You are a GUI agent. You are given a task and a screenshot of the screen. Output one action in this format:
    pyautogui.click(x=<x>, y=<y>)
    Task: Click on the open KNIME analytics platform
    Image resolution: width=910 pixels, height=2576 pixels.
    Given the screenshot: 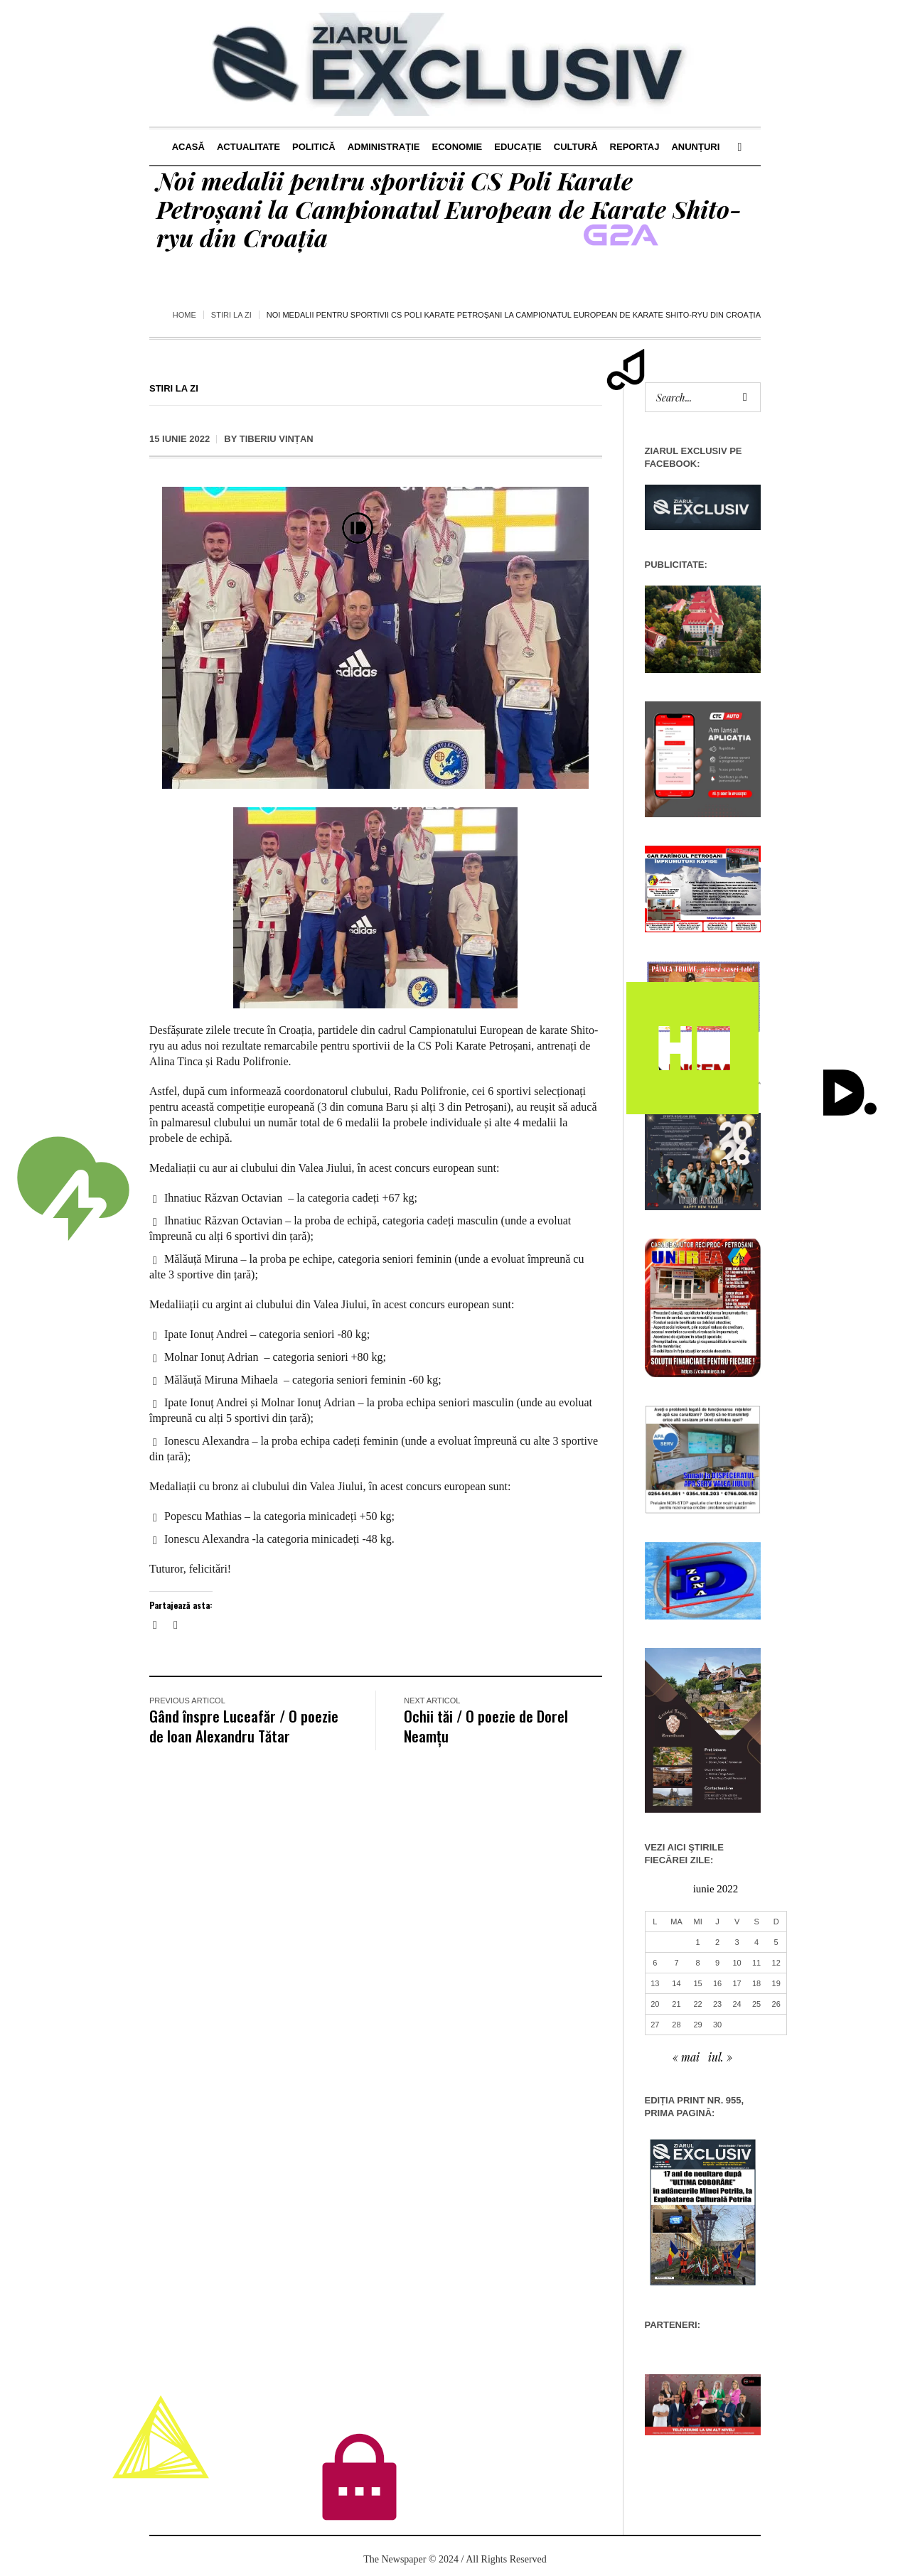 What is the action you would take?
    pyautogui.click(x=161, y=2437)
    